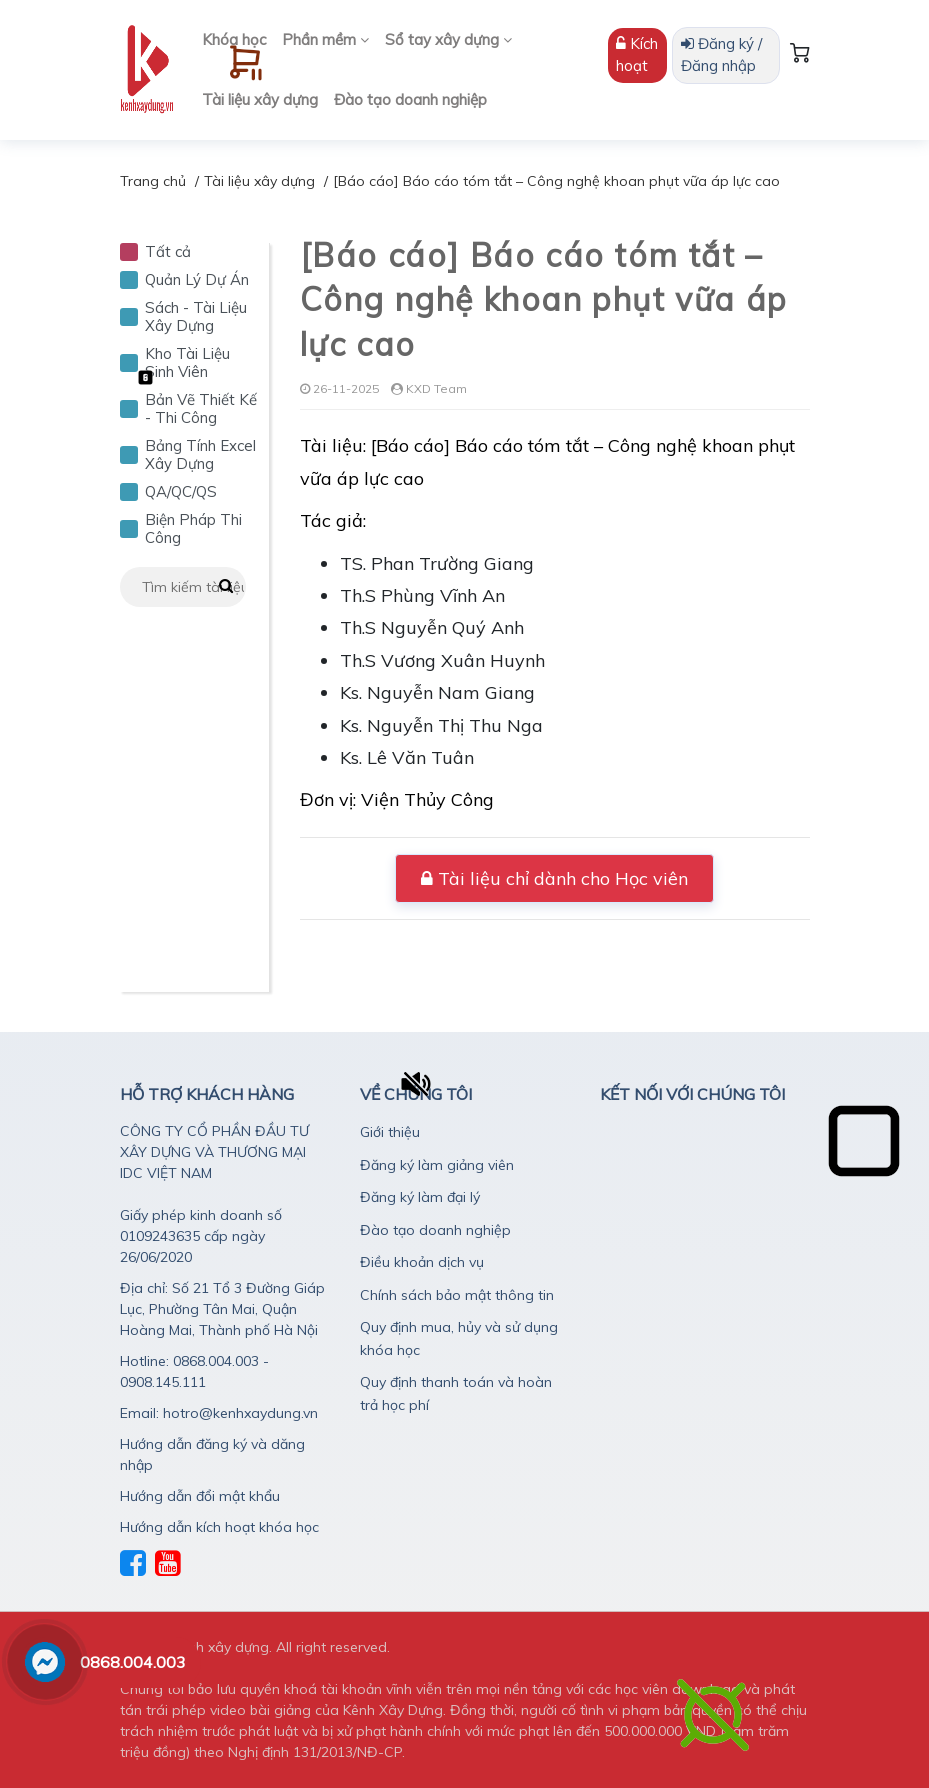 The image size is (929, 1788). Describe the element at coordinates (713, 1715) in the screenshot. I see `disable currency or payment features` at that location.